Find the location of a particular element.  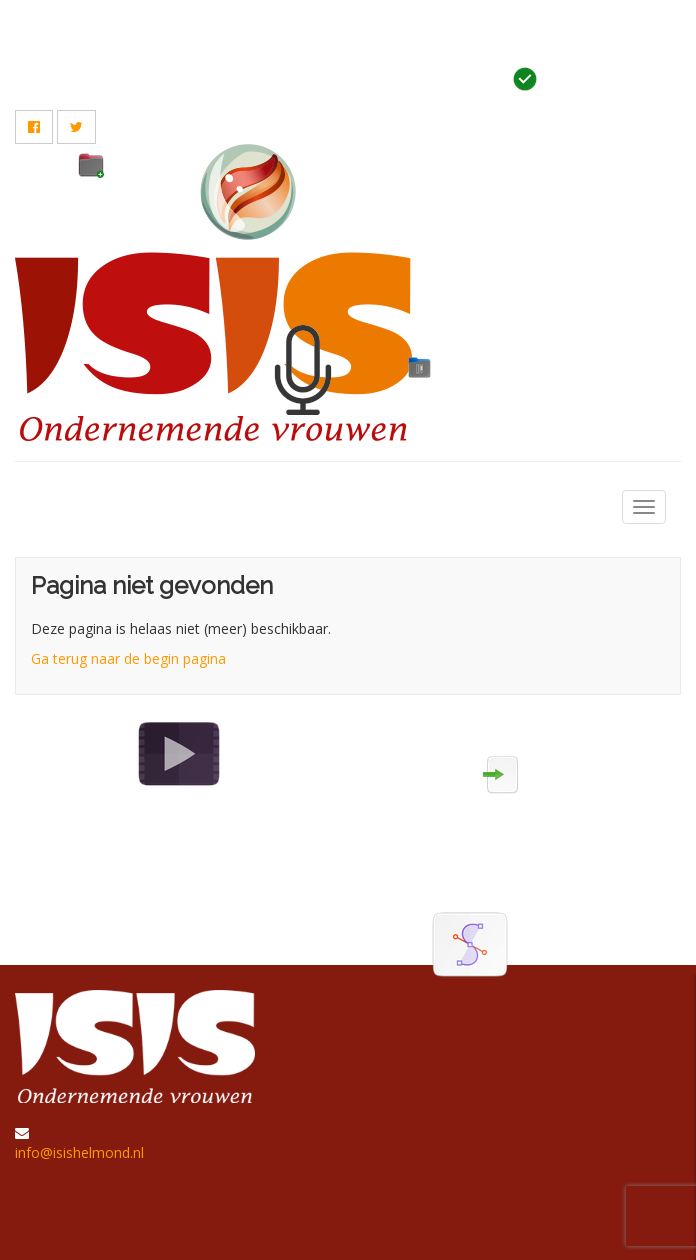

a video file type indicator is located at coordinates (179, 748).